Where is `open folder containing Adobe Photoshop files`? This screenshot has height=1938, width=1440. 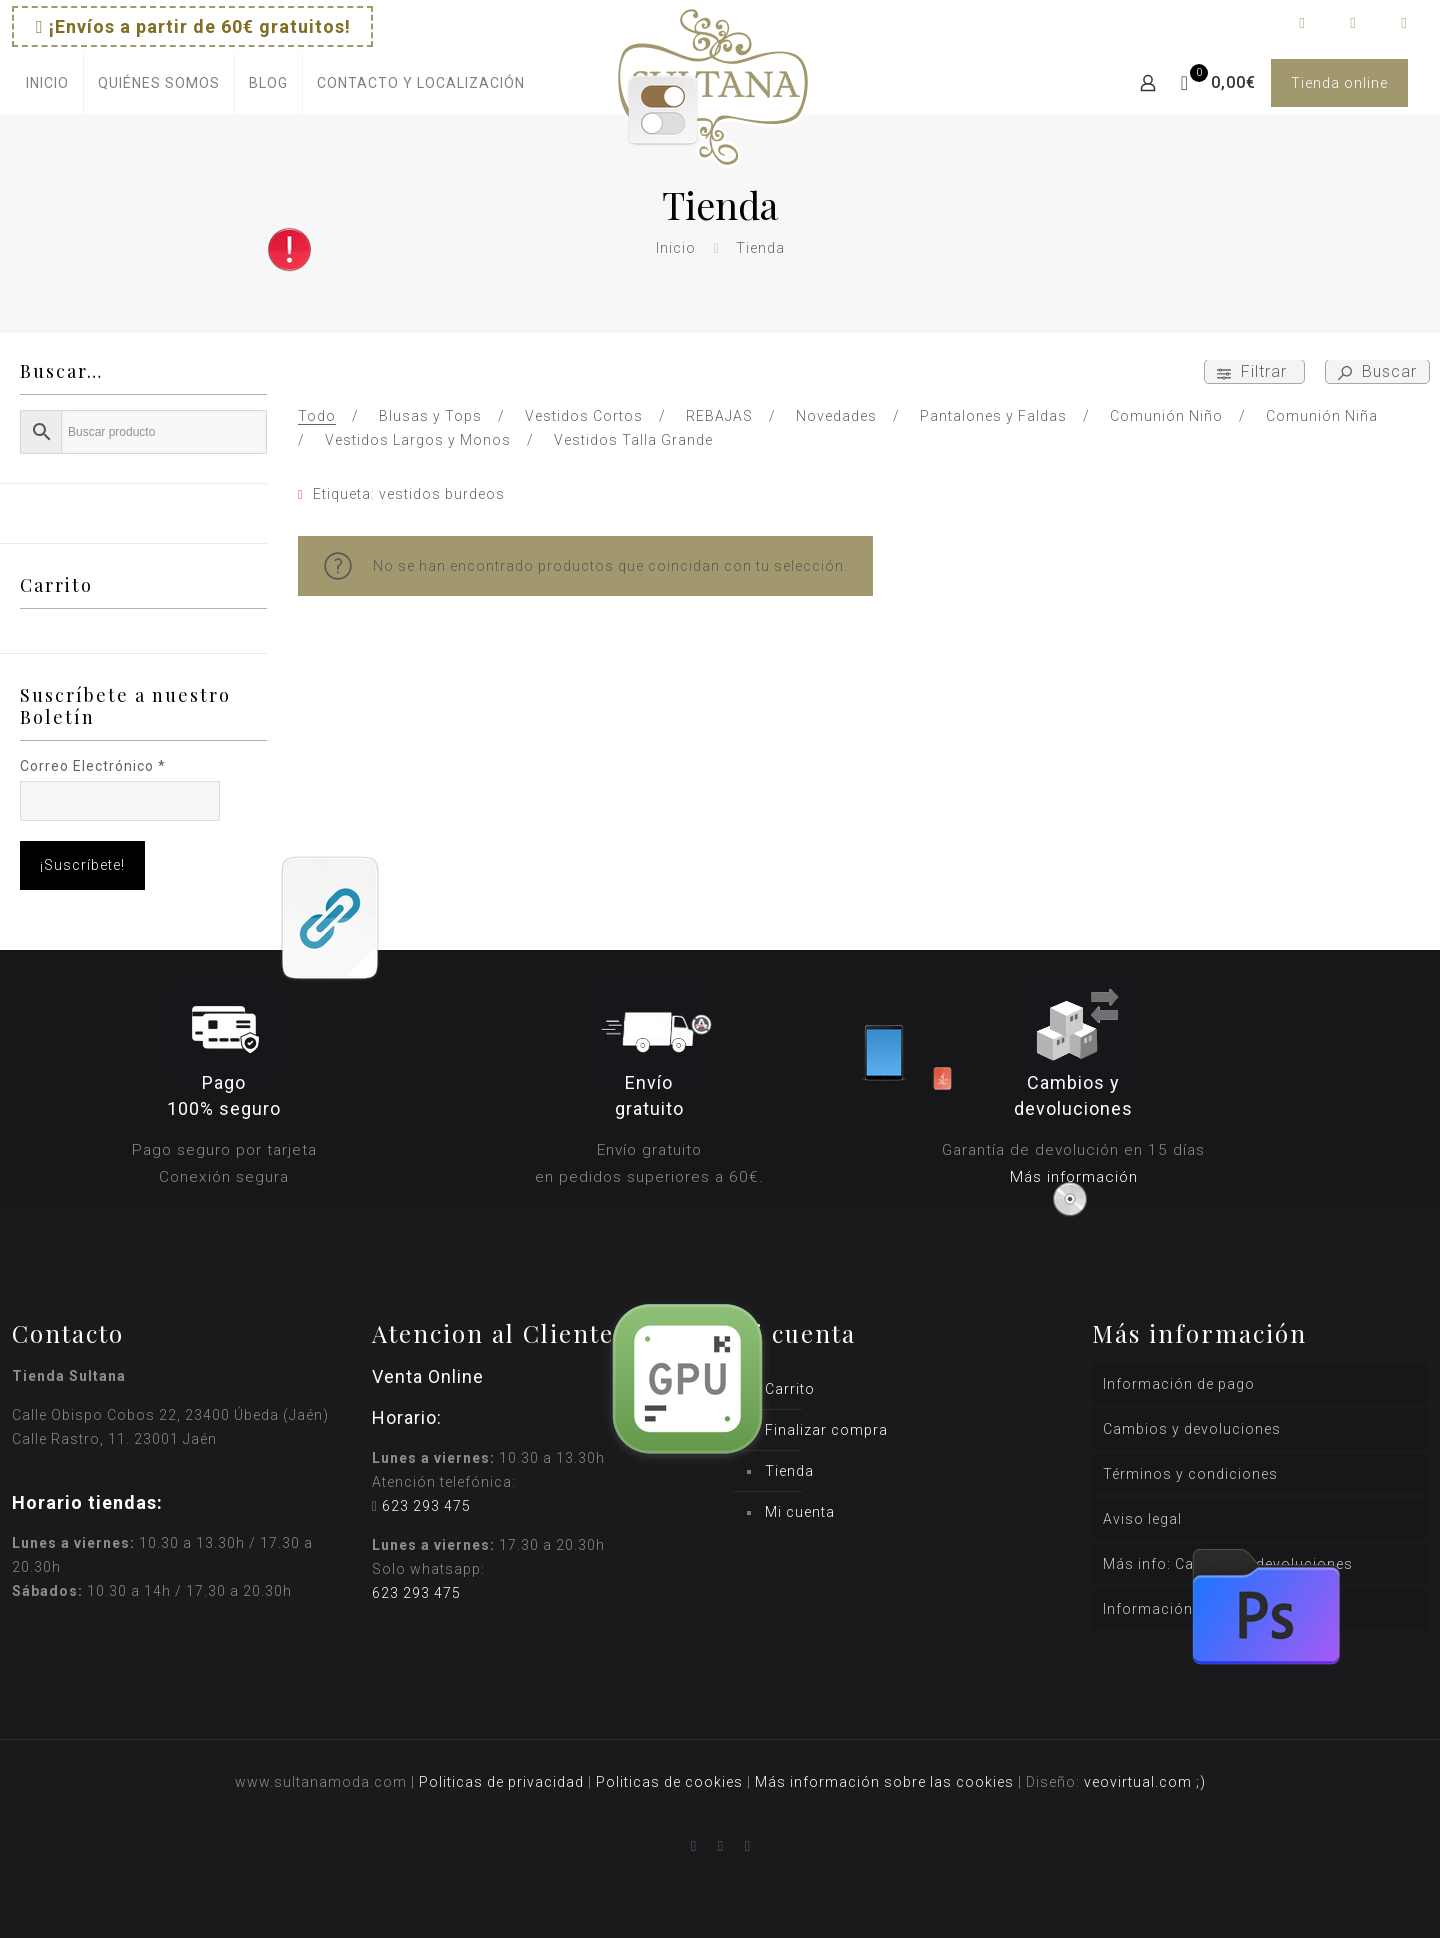
open folder containing Adobe Photoshop files is located at coordinates (1265, 1610).